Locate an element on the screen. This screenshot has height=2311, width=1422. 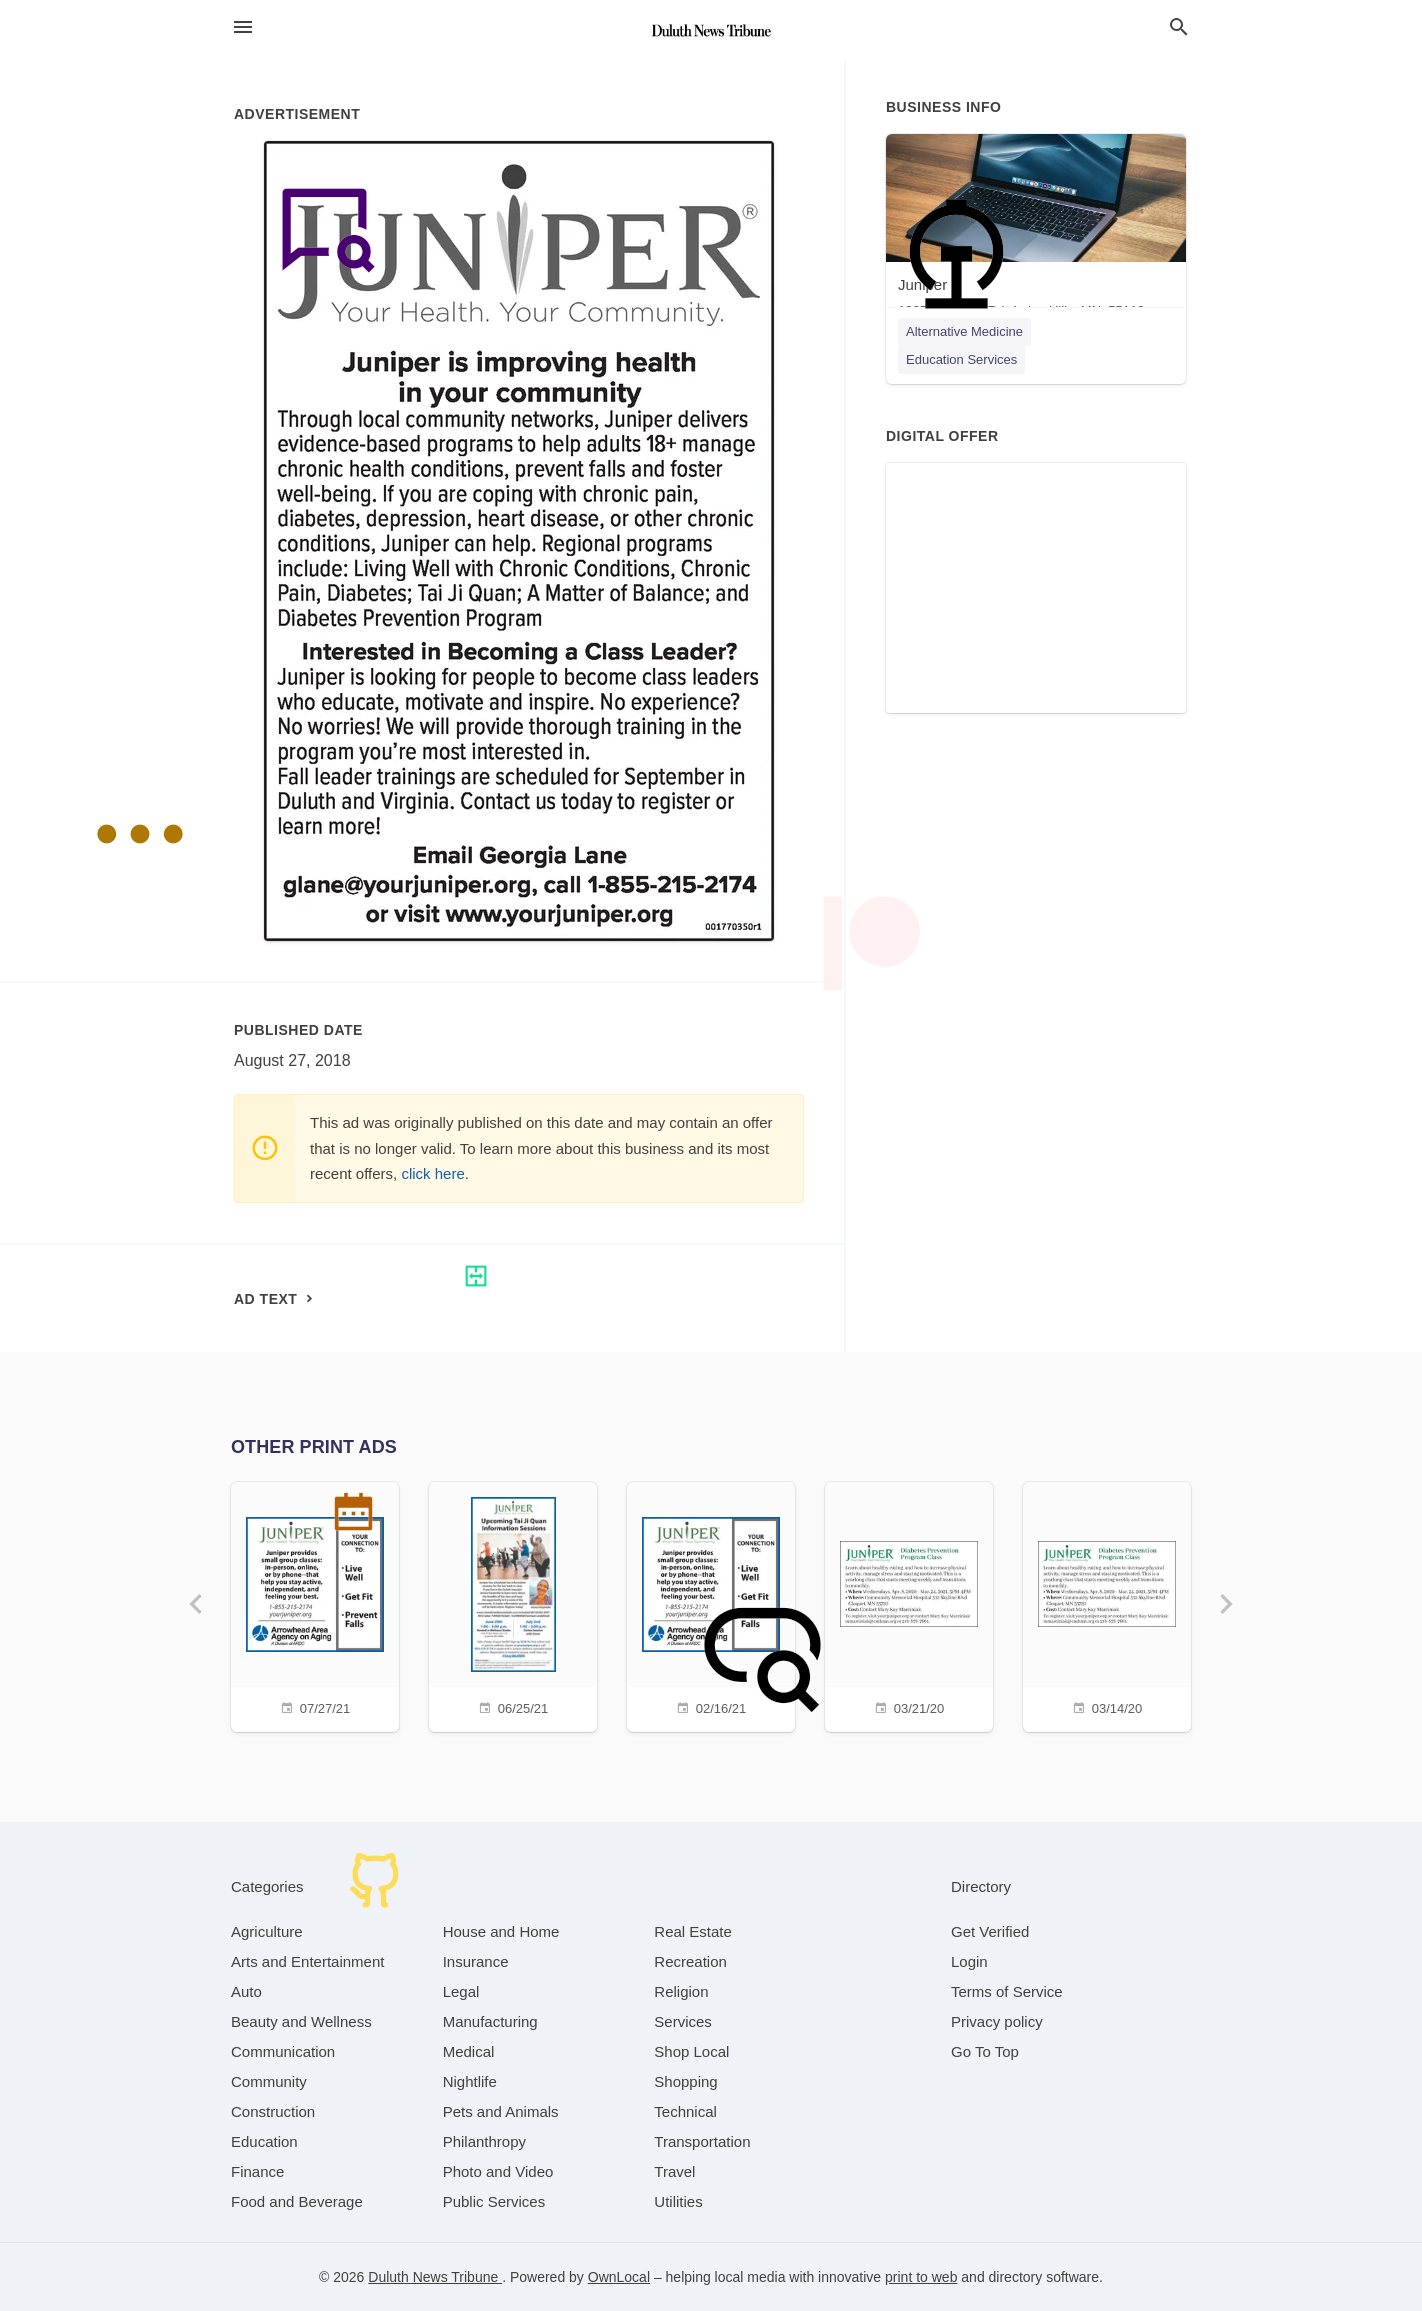
split table cells horizontally is located at coordinates (476, 1276).